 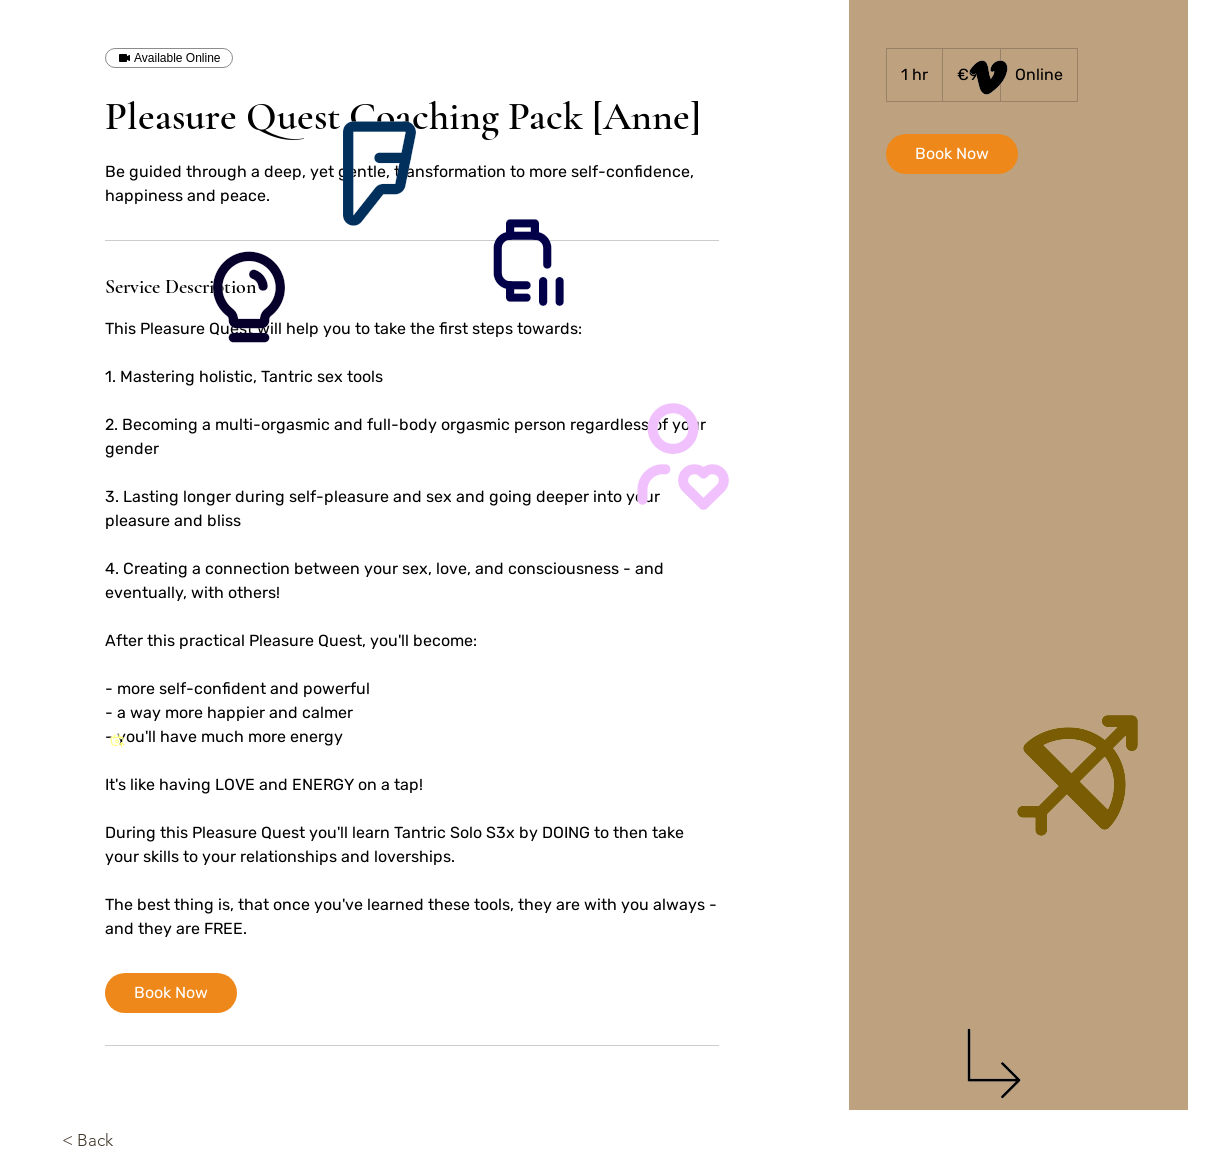 What do you see at coordinates (988, 1063) in the screenshot?
I see `move item down and to the right` at bounding box center [988, 1063].